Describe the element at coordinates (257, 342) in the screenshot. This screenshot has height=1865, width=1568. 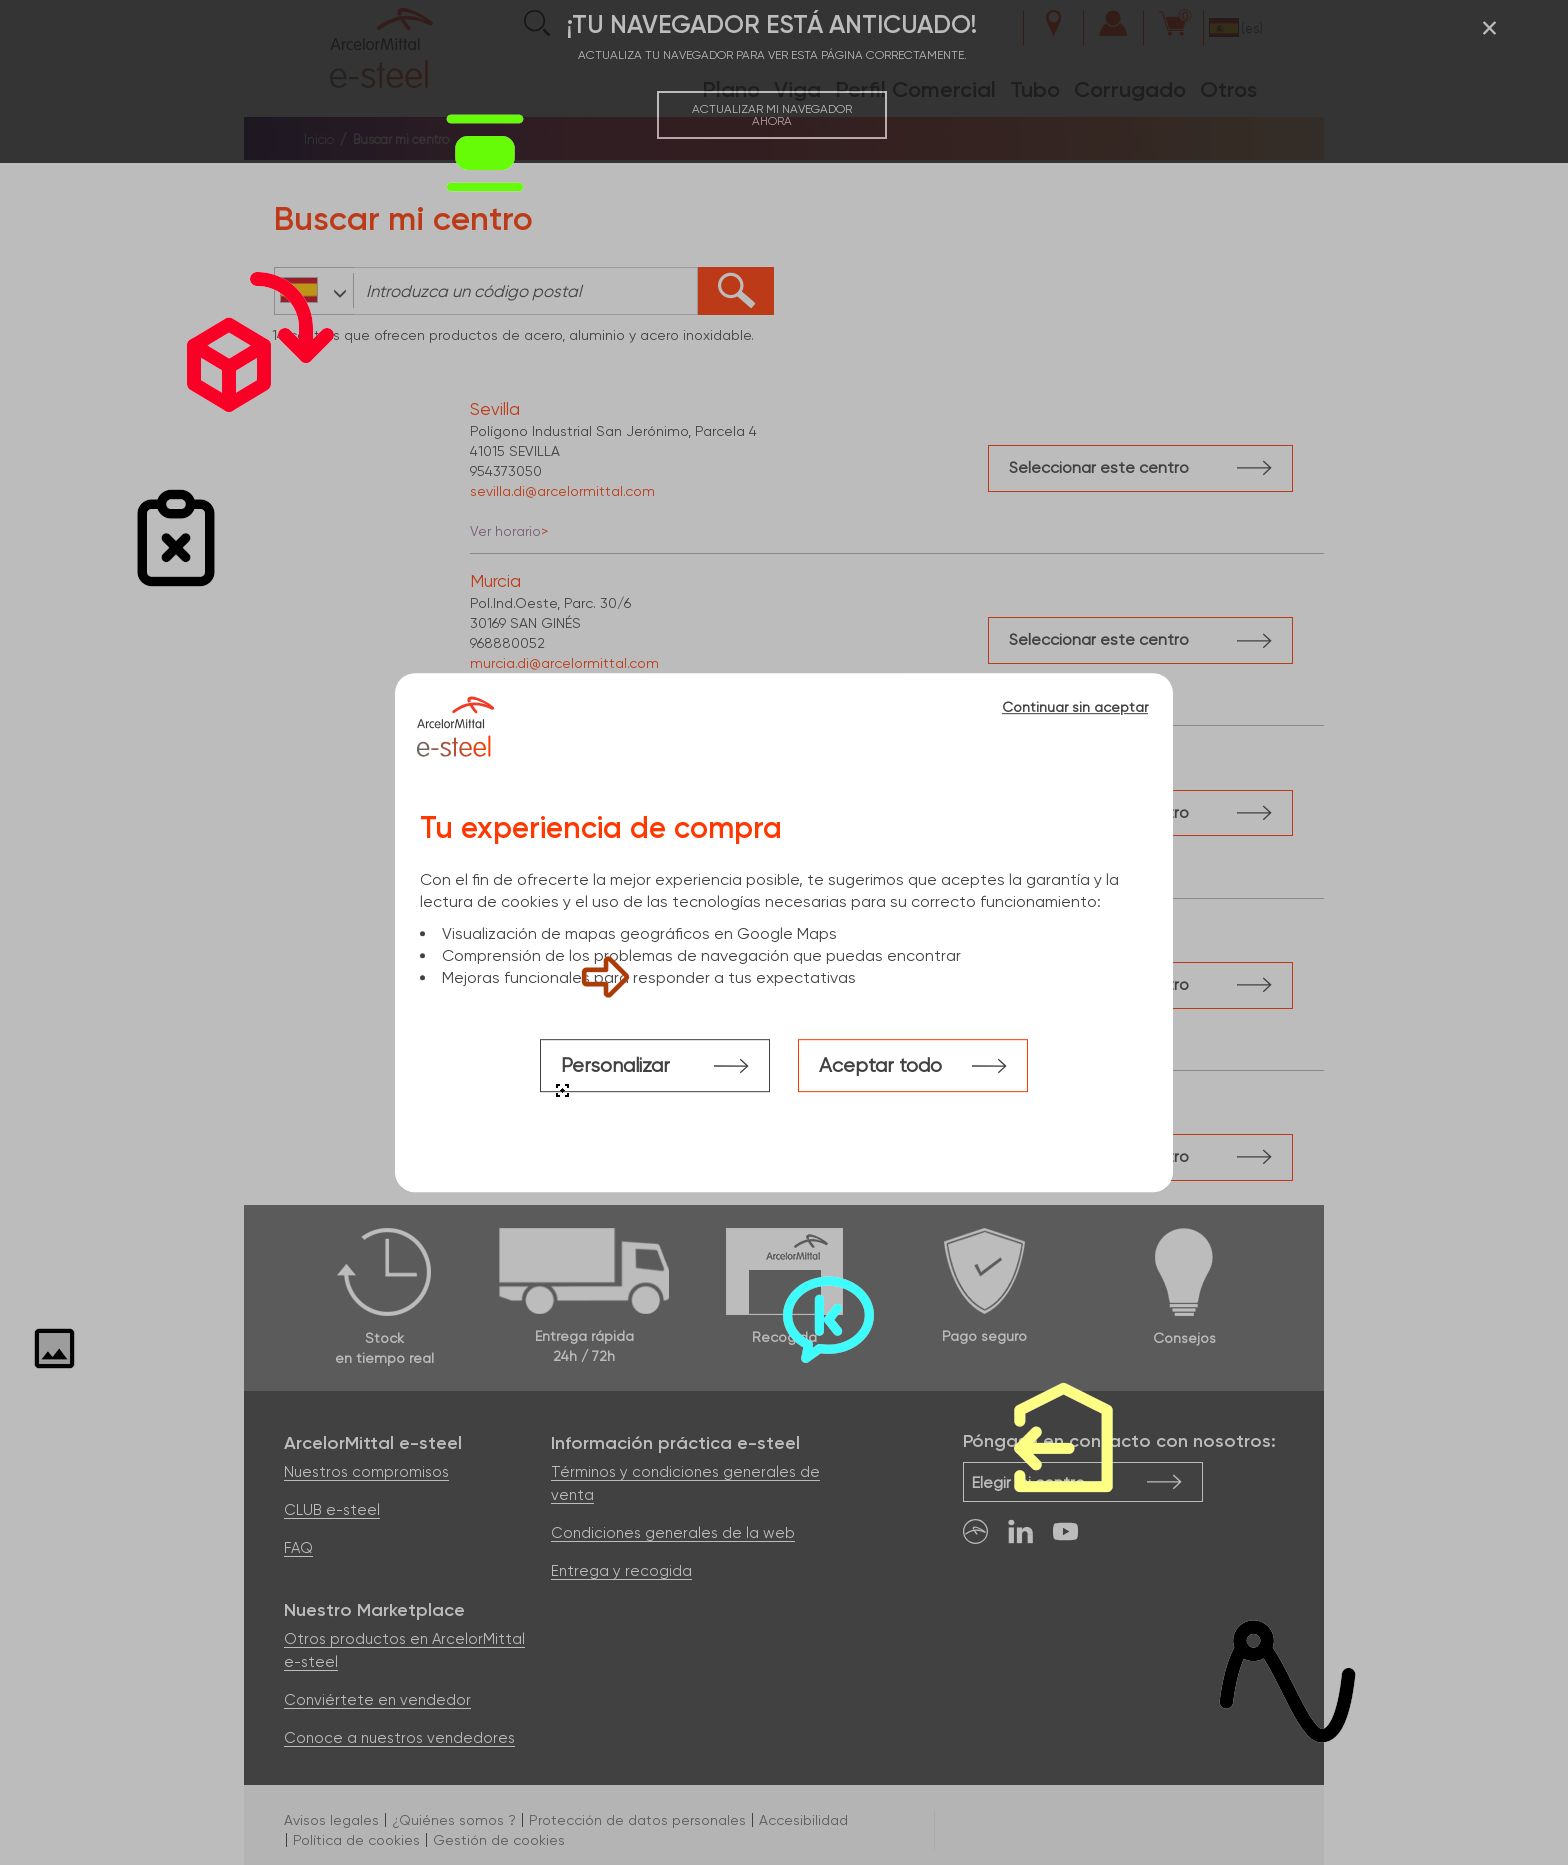
I see `rotate object in 3d space` at that location.